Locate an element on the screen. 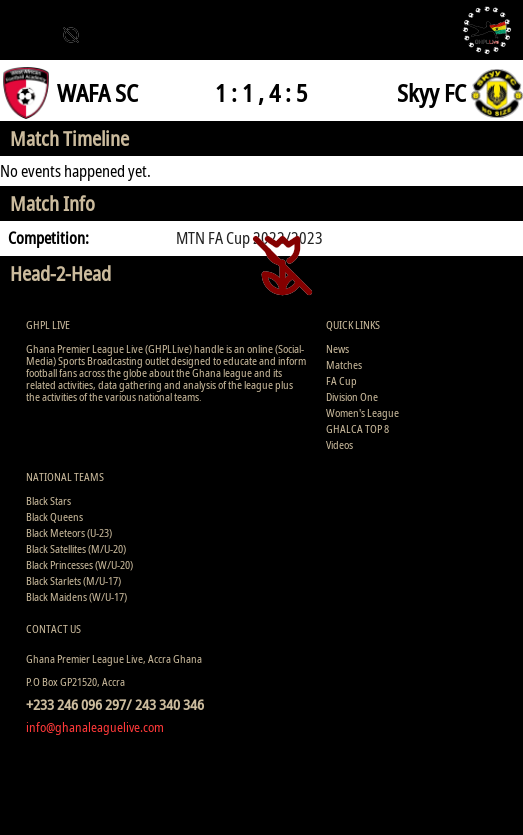 The image size is (523, 835). do not dry clean this item is located at coordinates (71, 35).